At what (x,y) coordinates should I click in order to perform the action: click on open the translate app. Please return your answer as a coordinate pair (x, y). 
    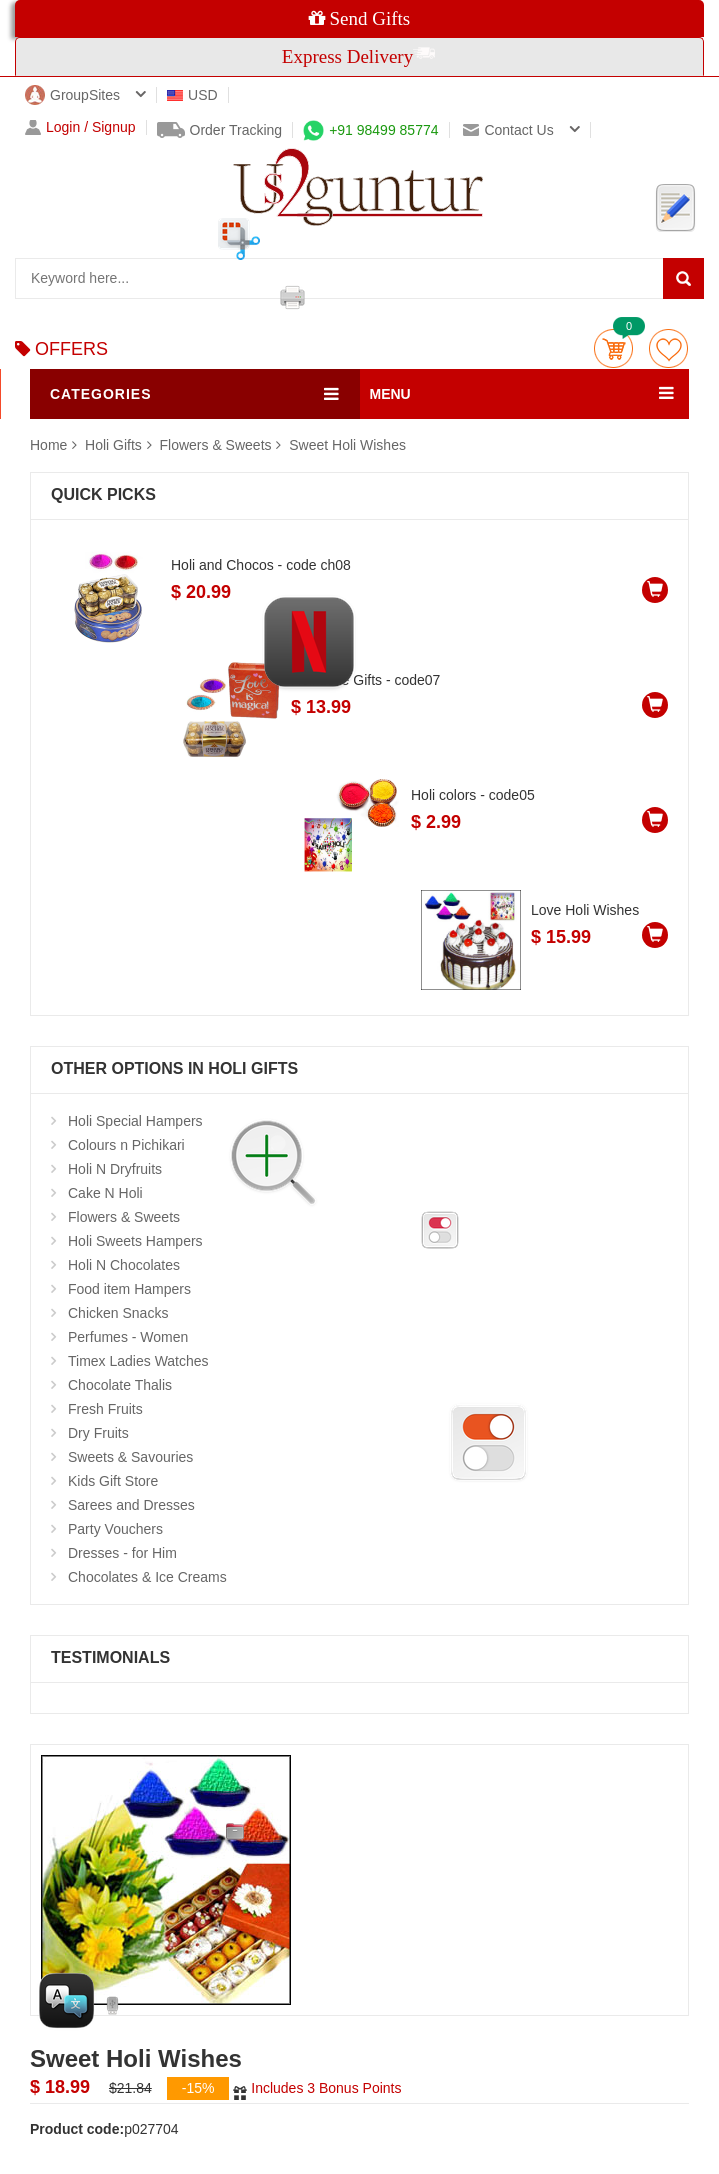
    Looking at the image, I should click on (66, 2000).